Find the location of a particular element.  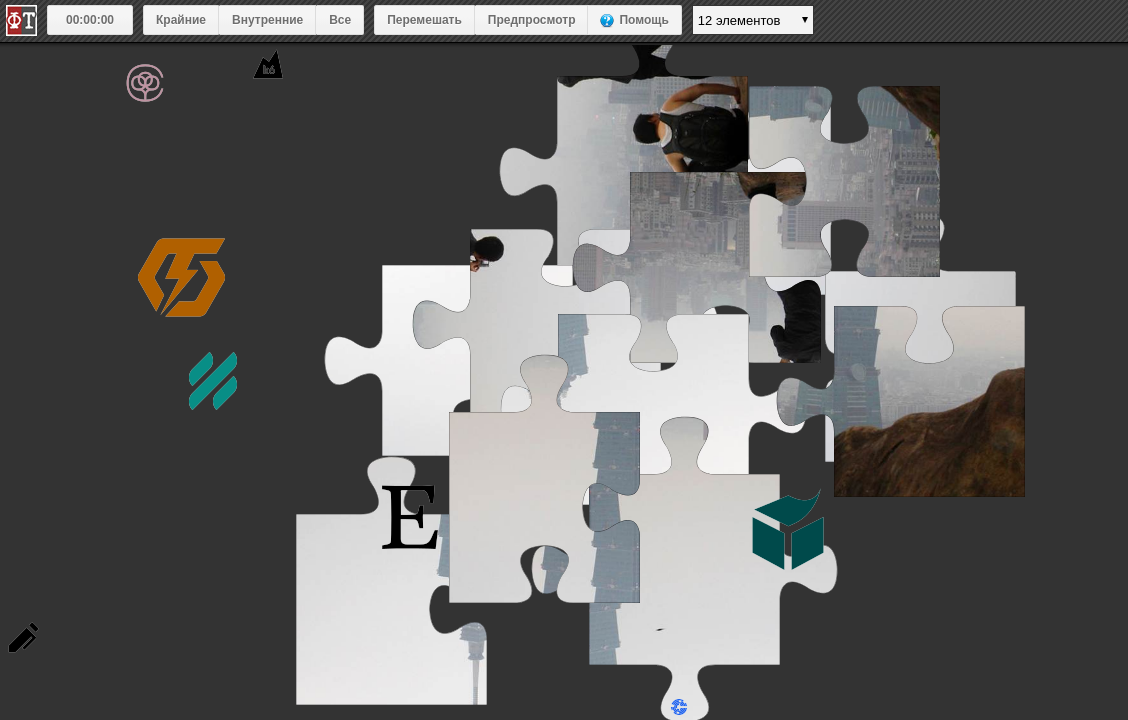

open the Etsy app or website is located at coordinates (410, 517).